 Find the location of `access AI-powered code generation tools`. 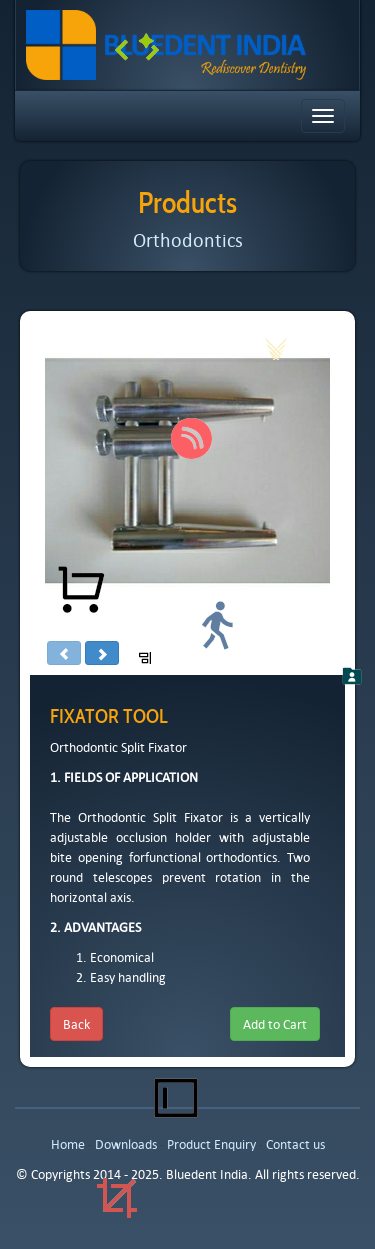

access AI-powered code generation tools is located at coordinates (137, 50).